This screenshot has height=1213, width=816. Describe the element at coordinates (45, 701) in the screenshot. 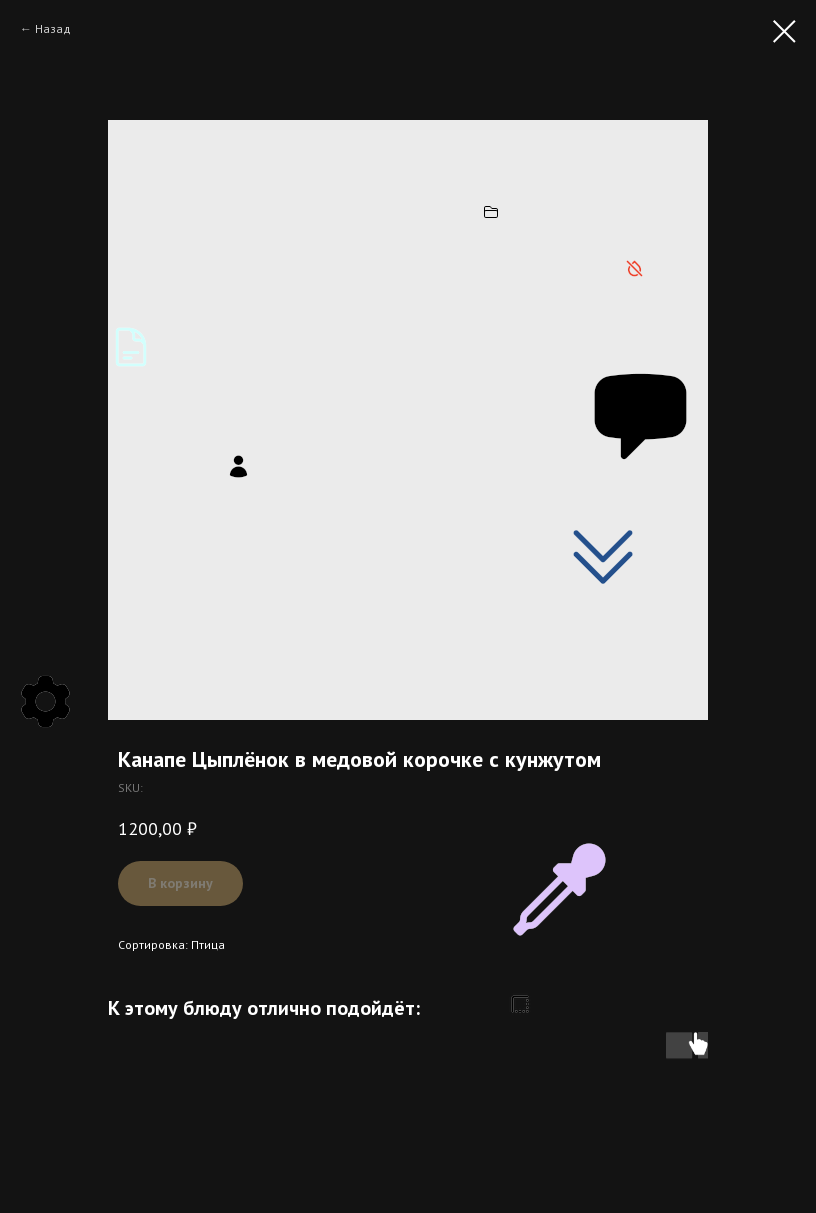

I see `access settings or preferences` at that location.